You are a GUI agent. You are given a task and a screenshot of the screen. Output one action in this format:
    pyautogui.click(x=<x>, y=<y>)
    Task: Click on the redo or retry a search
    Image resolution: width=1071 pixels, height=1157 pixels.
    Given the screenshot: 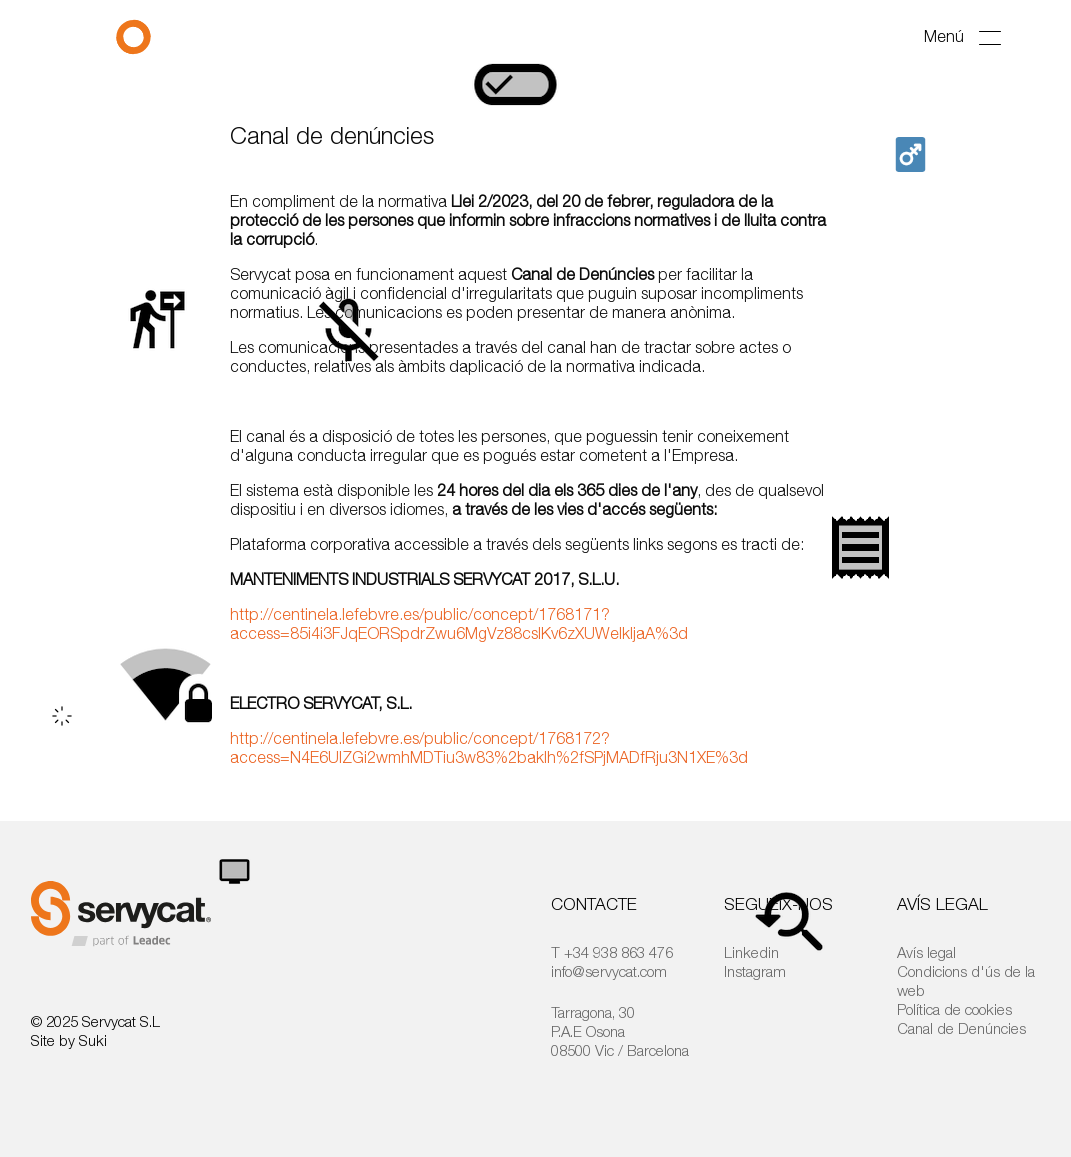 What is the action you would take?
    pyautogui.click(x=790, y=923)
    